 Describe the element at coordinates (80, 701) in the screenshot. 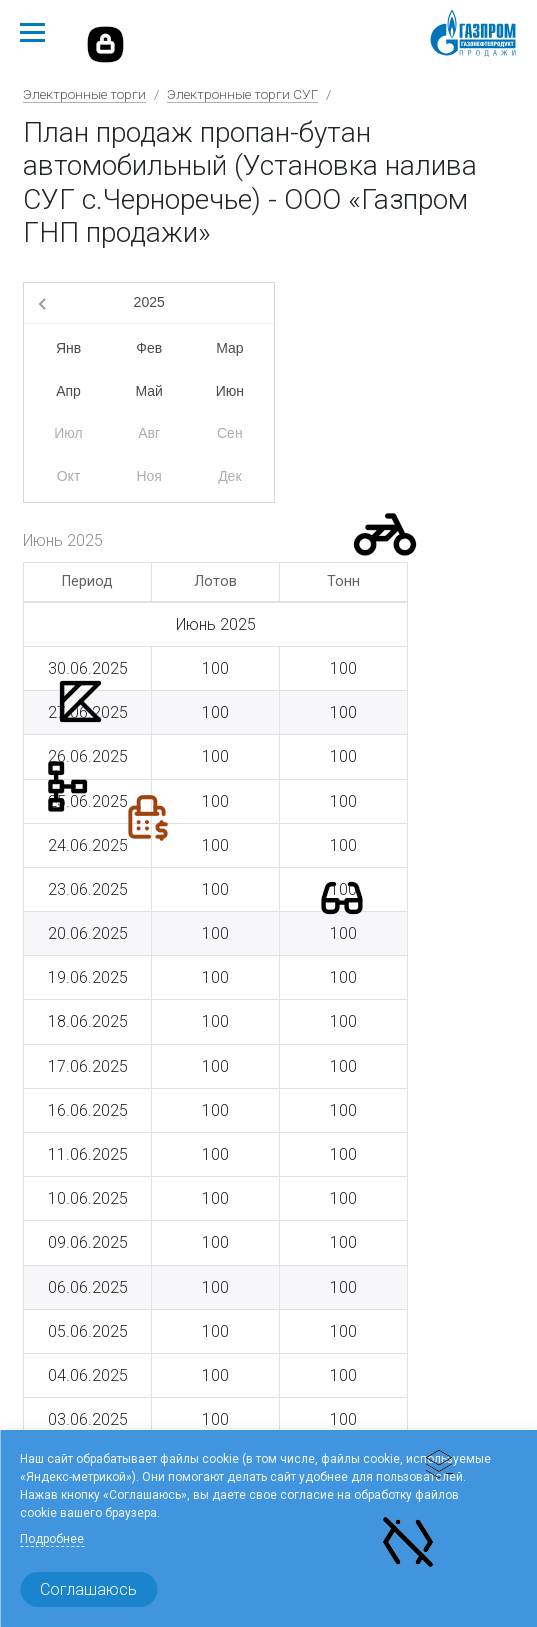

I see `indicates kotlin programming language` at that location.